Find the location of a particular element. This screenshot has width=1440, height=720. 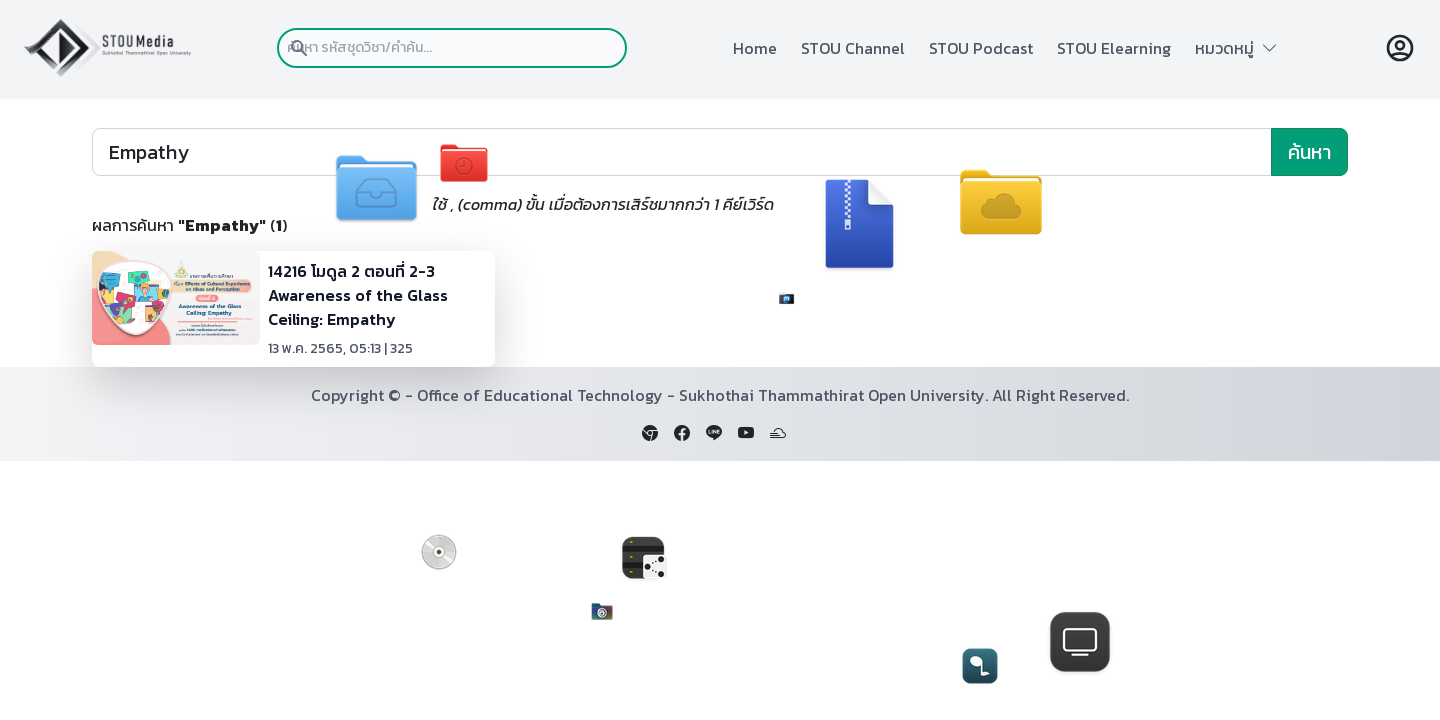

access temporary files folder is located at coordinates (464, 163).